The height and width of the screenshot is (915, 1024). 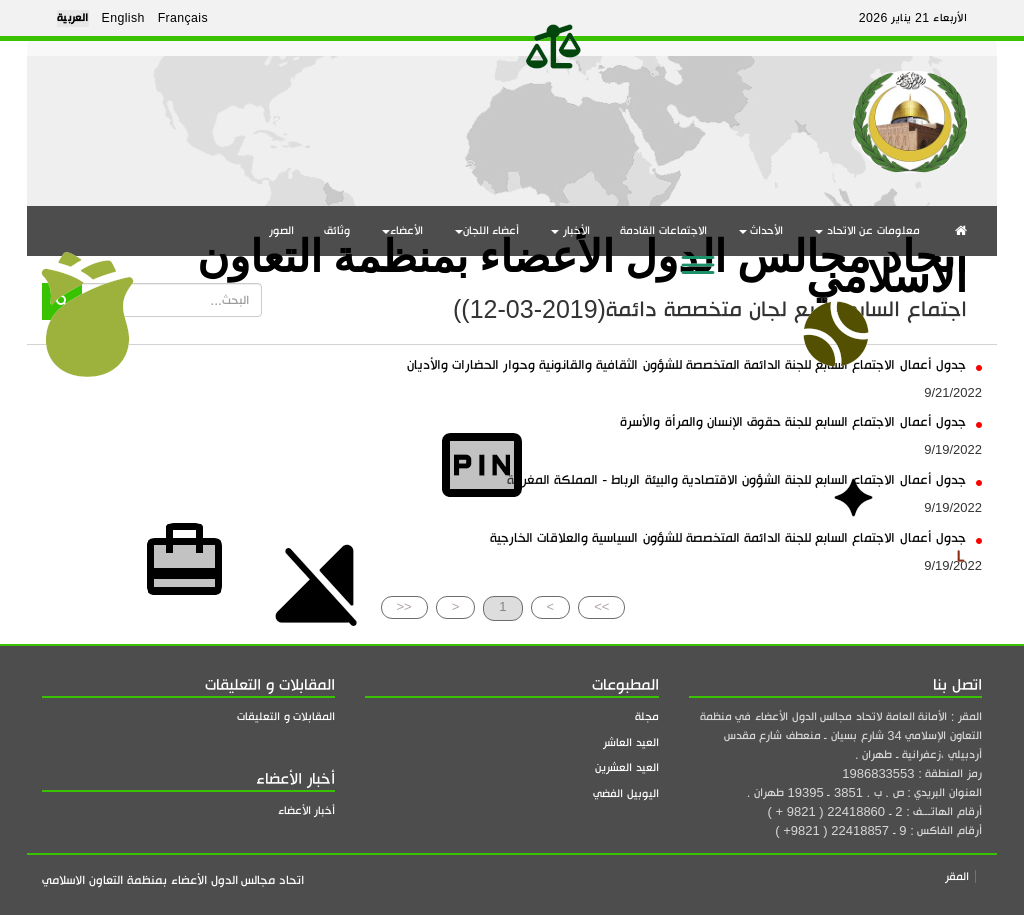 I want to click on enter or manage your PIN code, so click(x=482, y=465).